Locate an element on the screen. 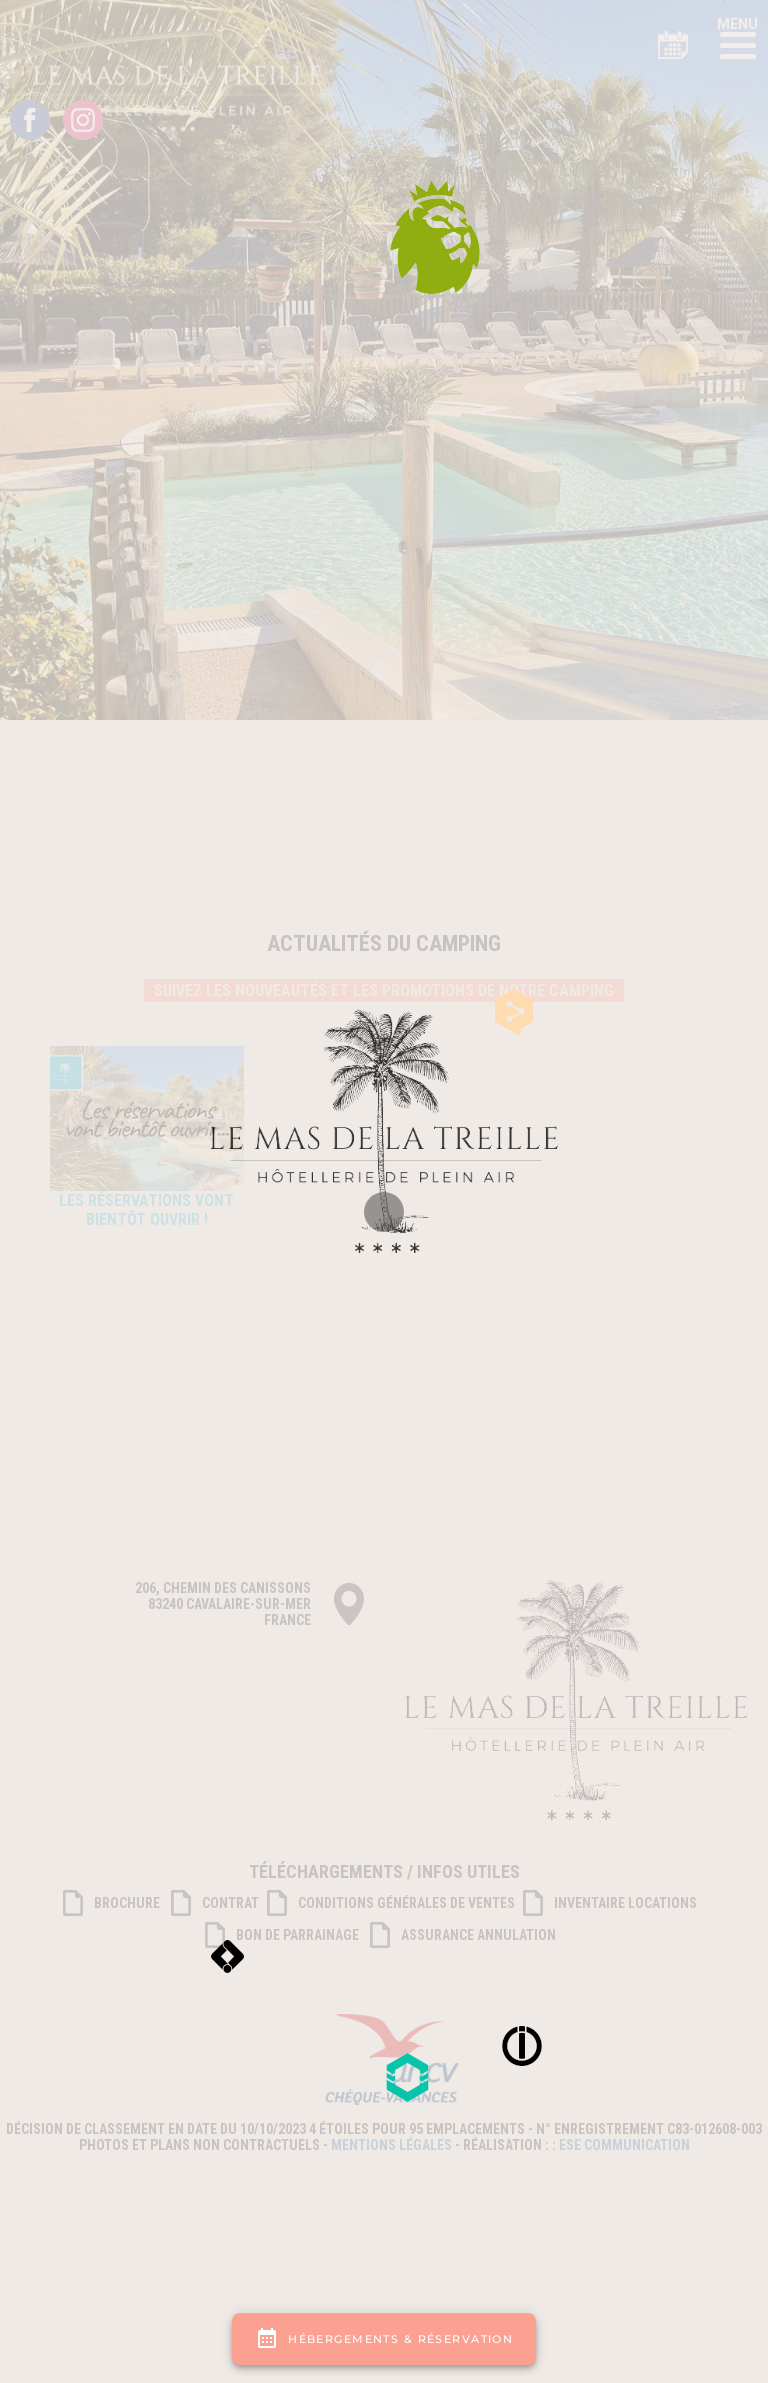  navigate to fugacloud services is located at coordinates (407, 2077).